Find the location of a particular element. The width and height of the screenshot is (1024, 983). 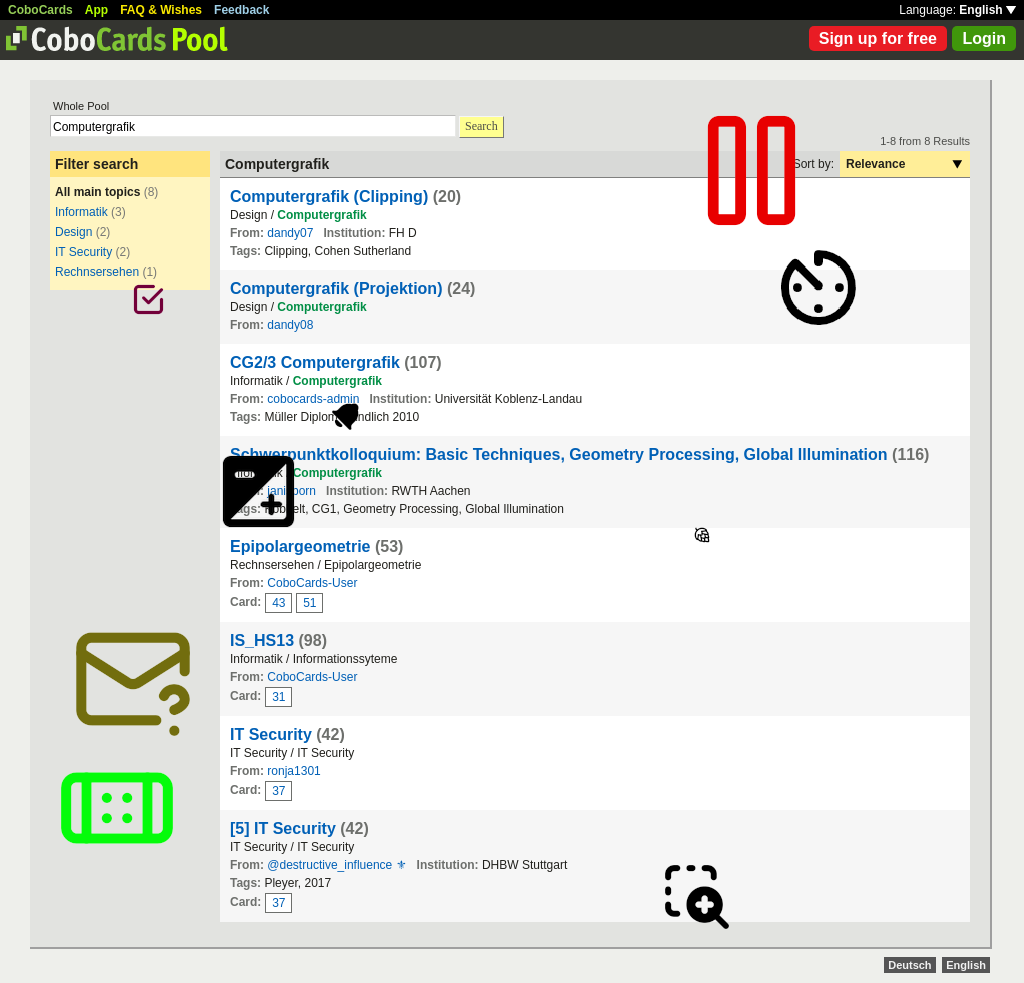

access first aid or medical resources is located at coordinates (117, 808).